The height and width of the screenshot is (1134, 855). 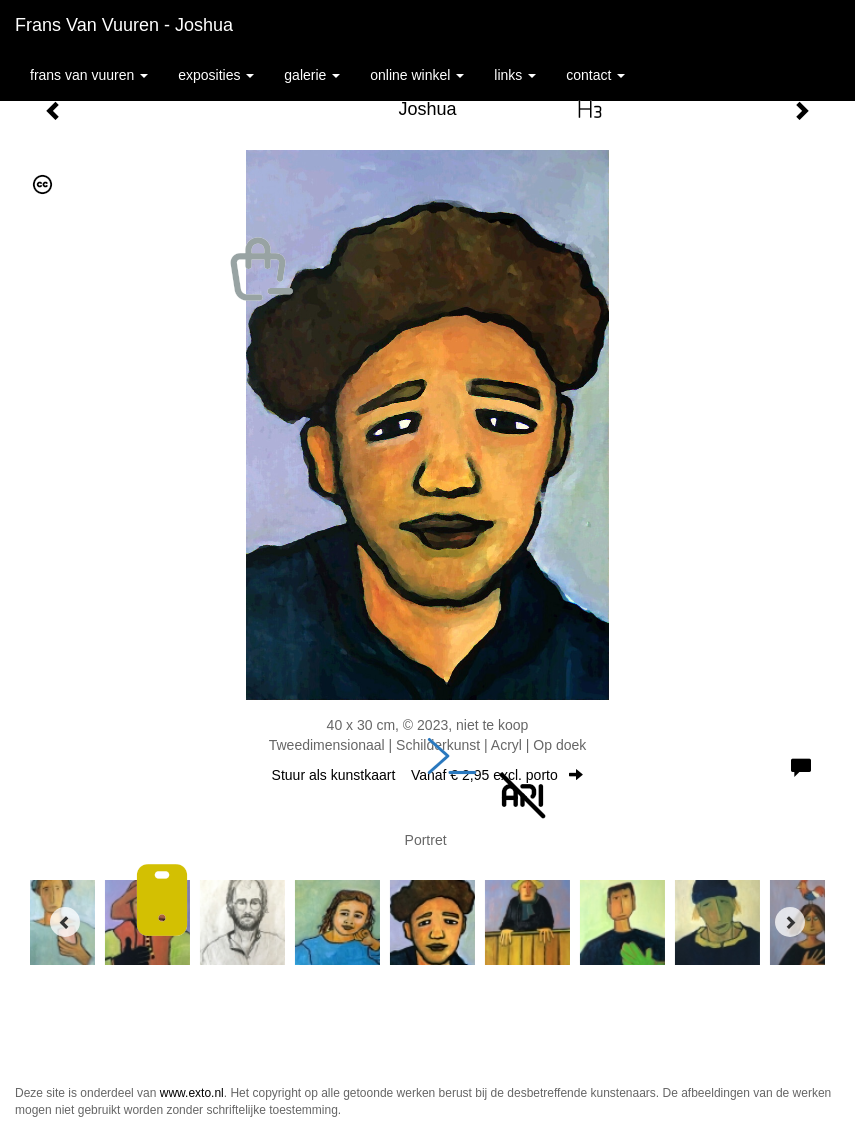 I want to click on indicates content is licensed under creative commons, so click(x=42, y=184).